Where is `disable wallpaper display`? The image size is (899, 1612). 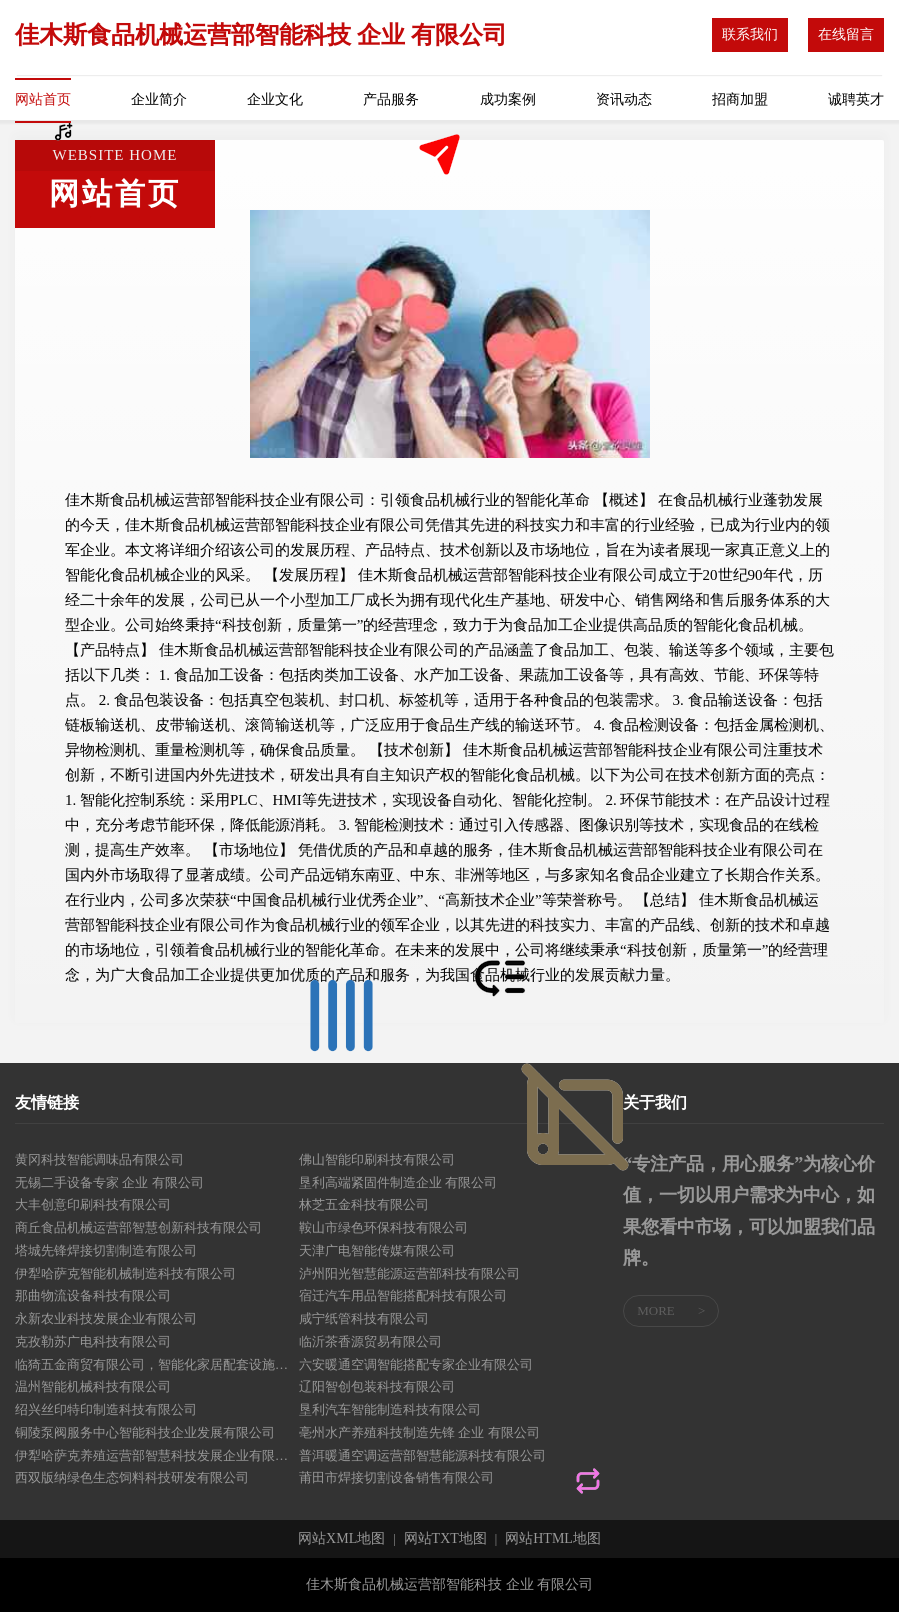 disable wallpaper display is located at coordinates (575, 1117).